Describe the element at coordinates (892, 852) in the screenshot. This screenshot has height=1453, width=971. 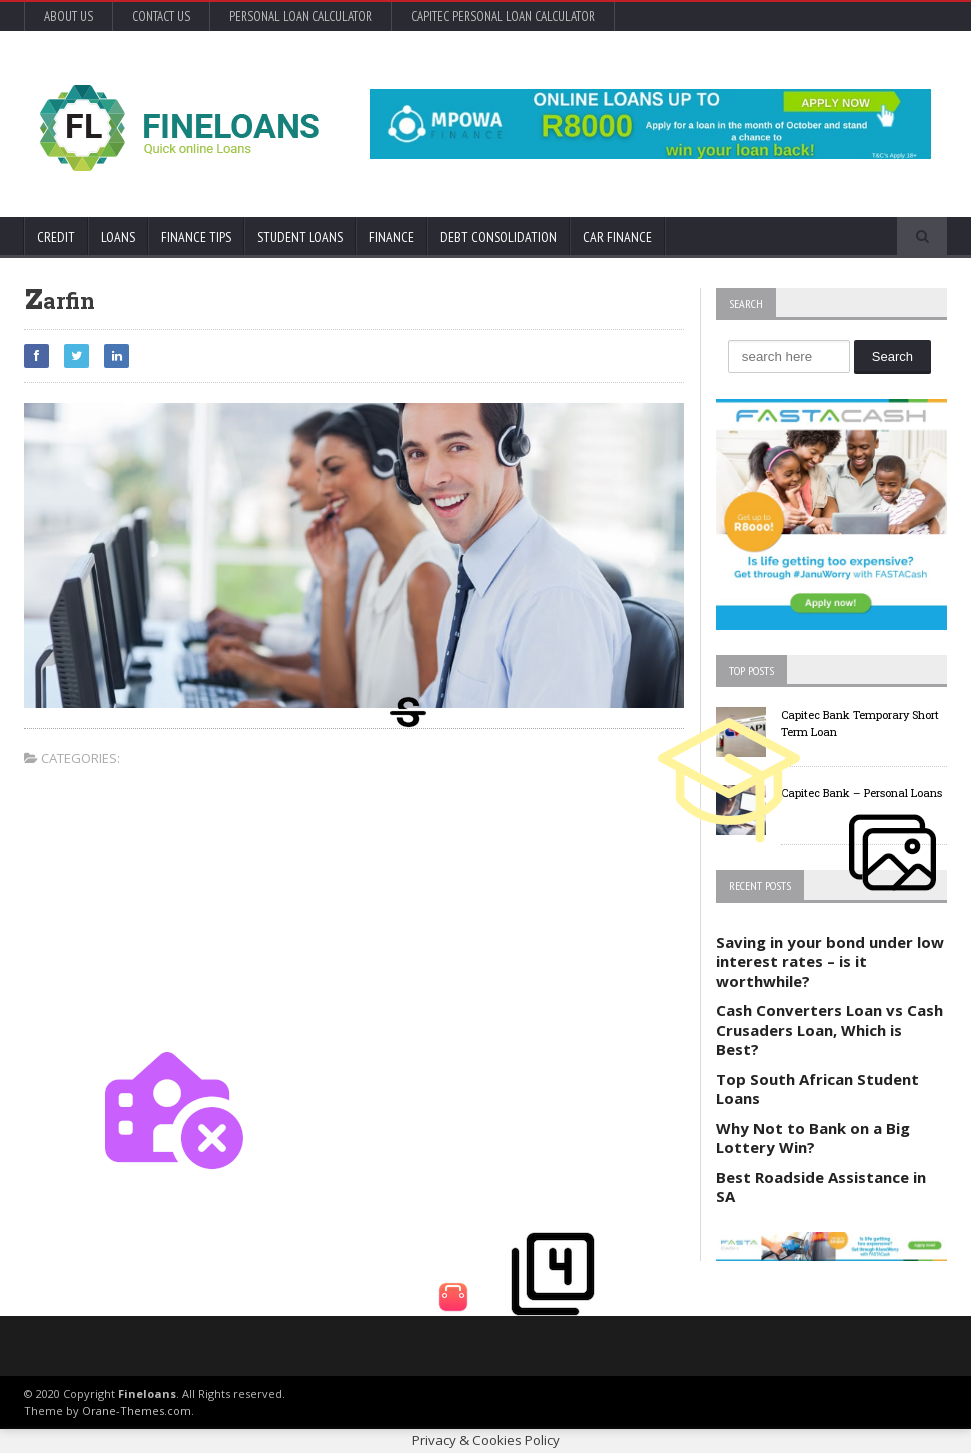
I see `view photo gallery` at that location.